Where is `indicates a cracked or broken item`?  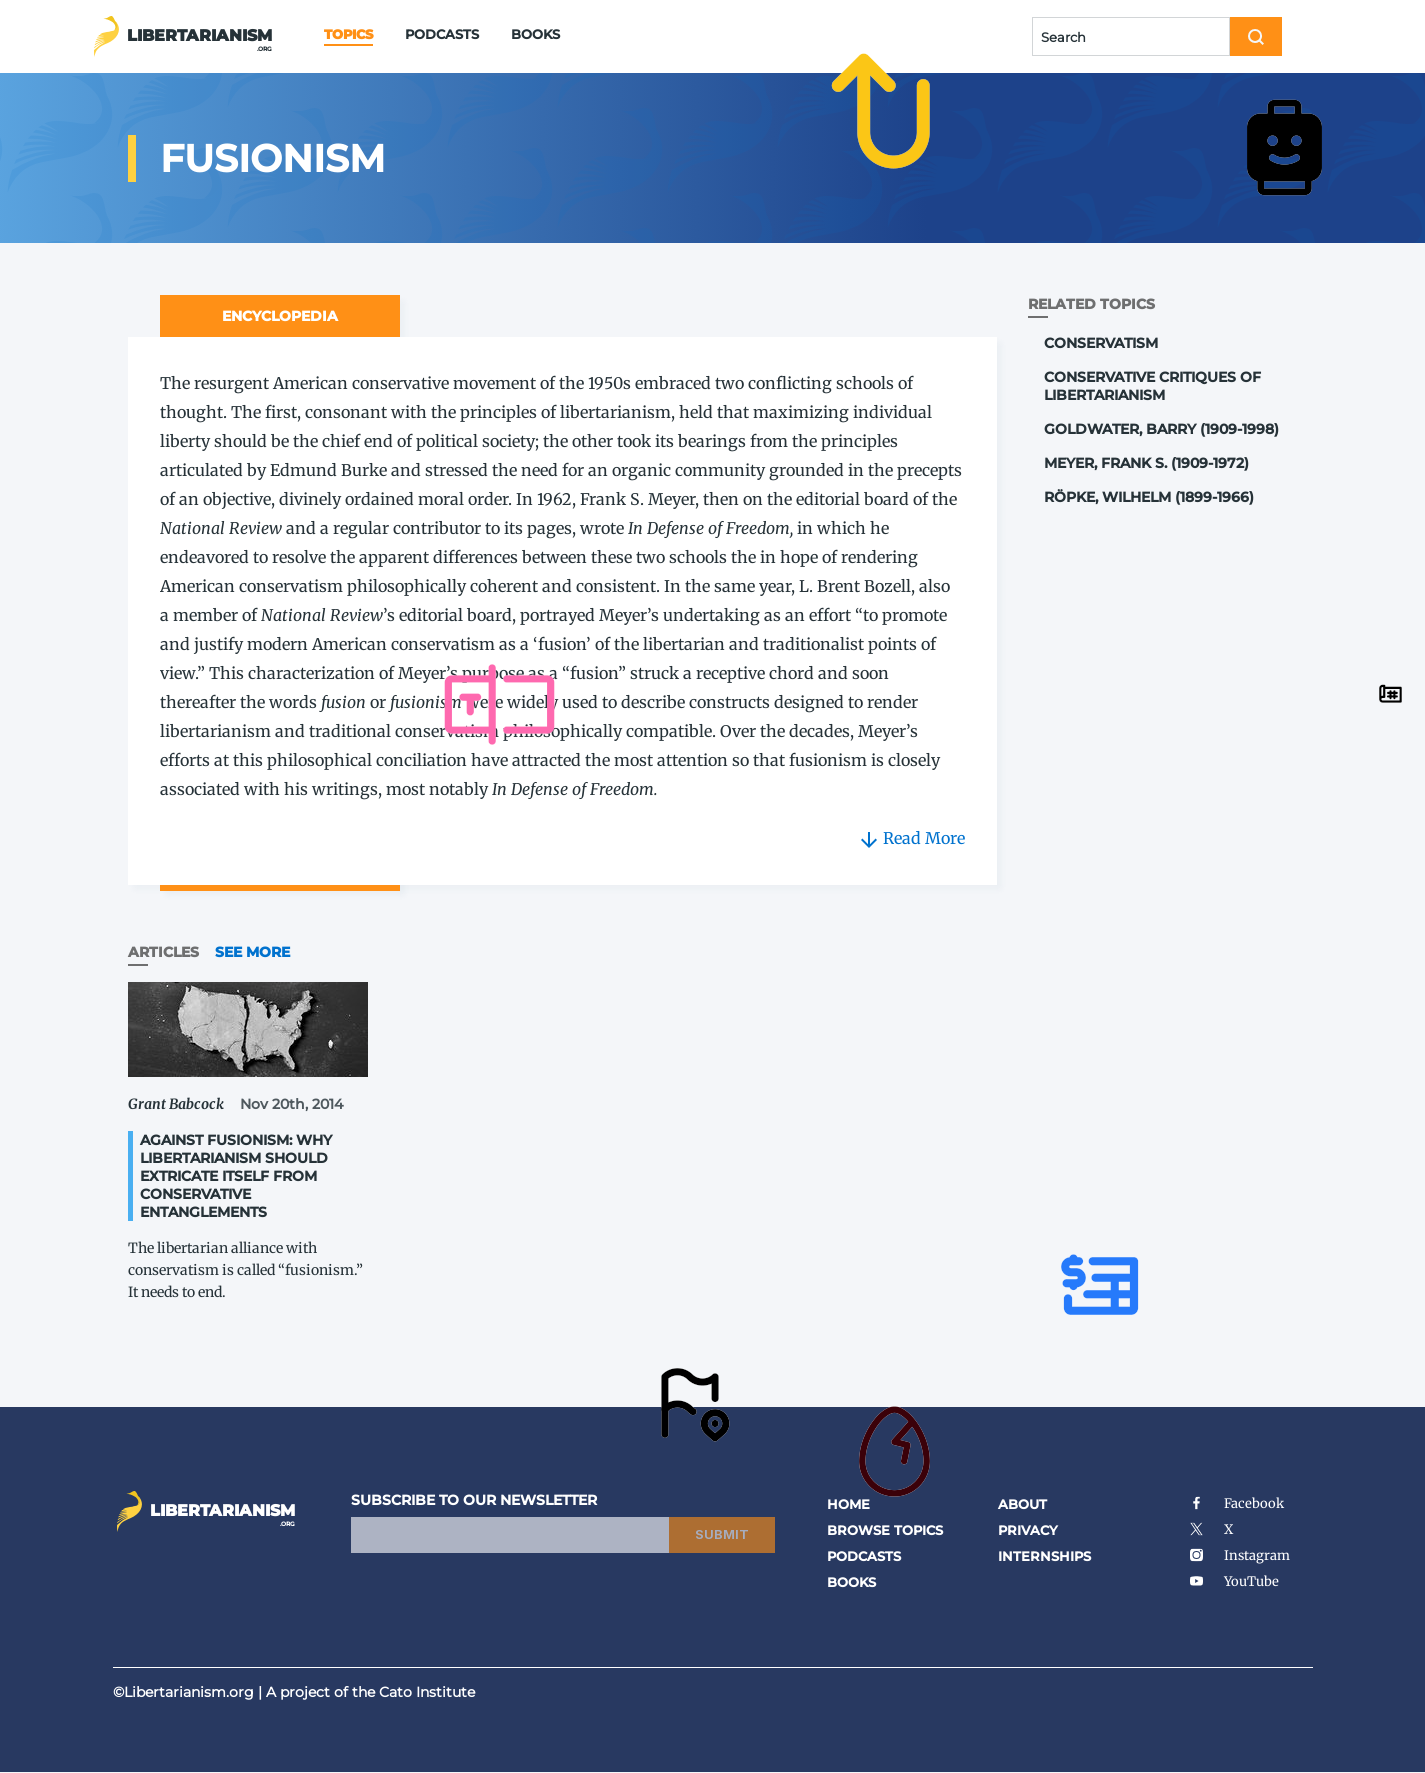
indicates a cracked or broken item is located at coordinates (894, 1451).